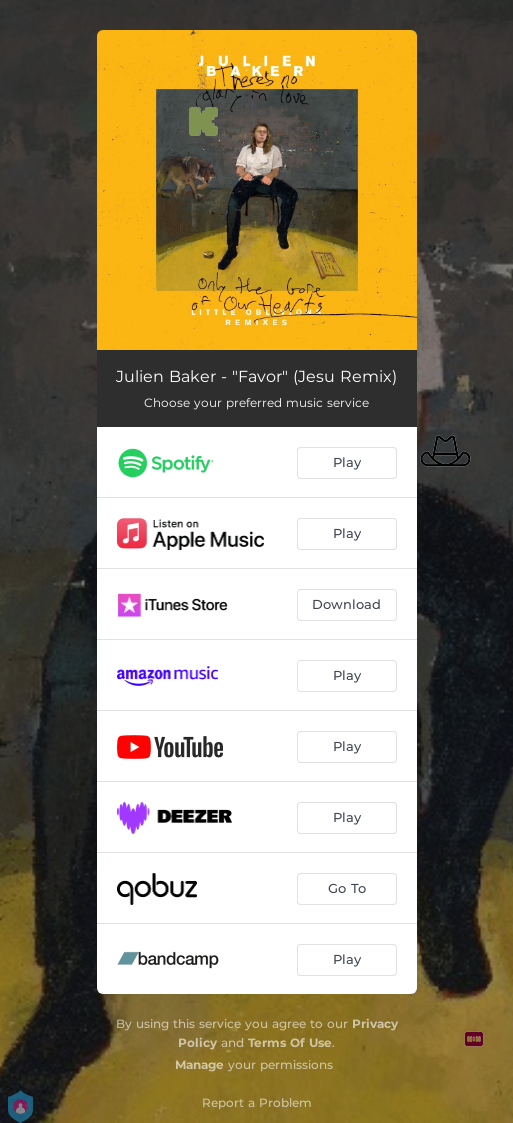 The height and width of the screenshot is (1123, 513). I want to click on open the Kick streaming platform, so click(203, 121).